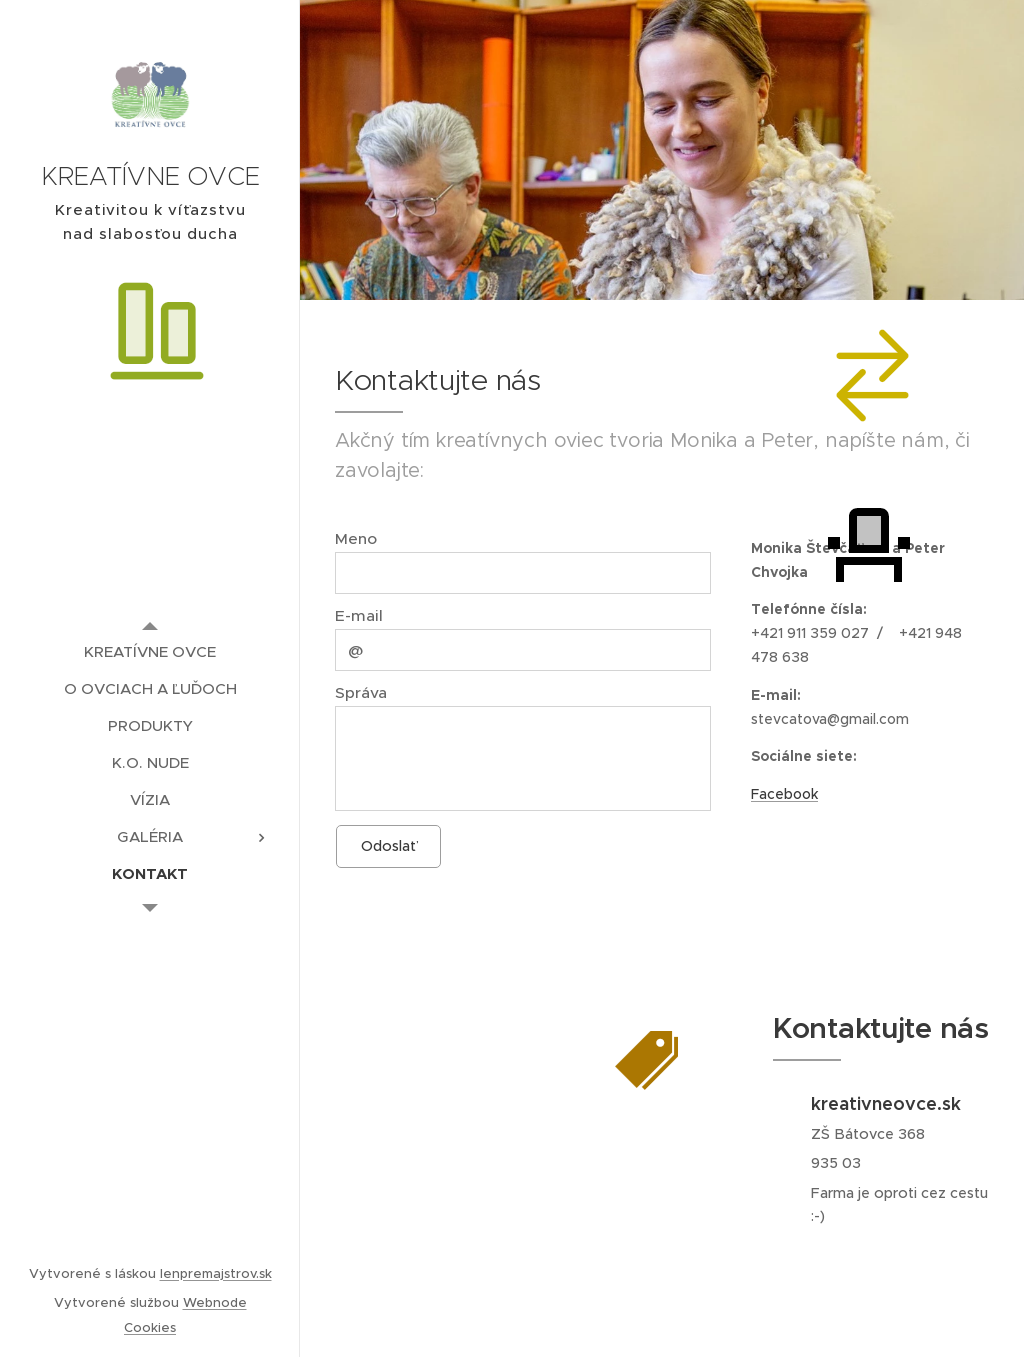 The image size is (1024, 1357). Describe the element at coordinates (646, 1060) in the screenshot. I see `view or manage tags` at that location.